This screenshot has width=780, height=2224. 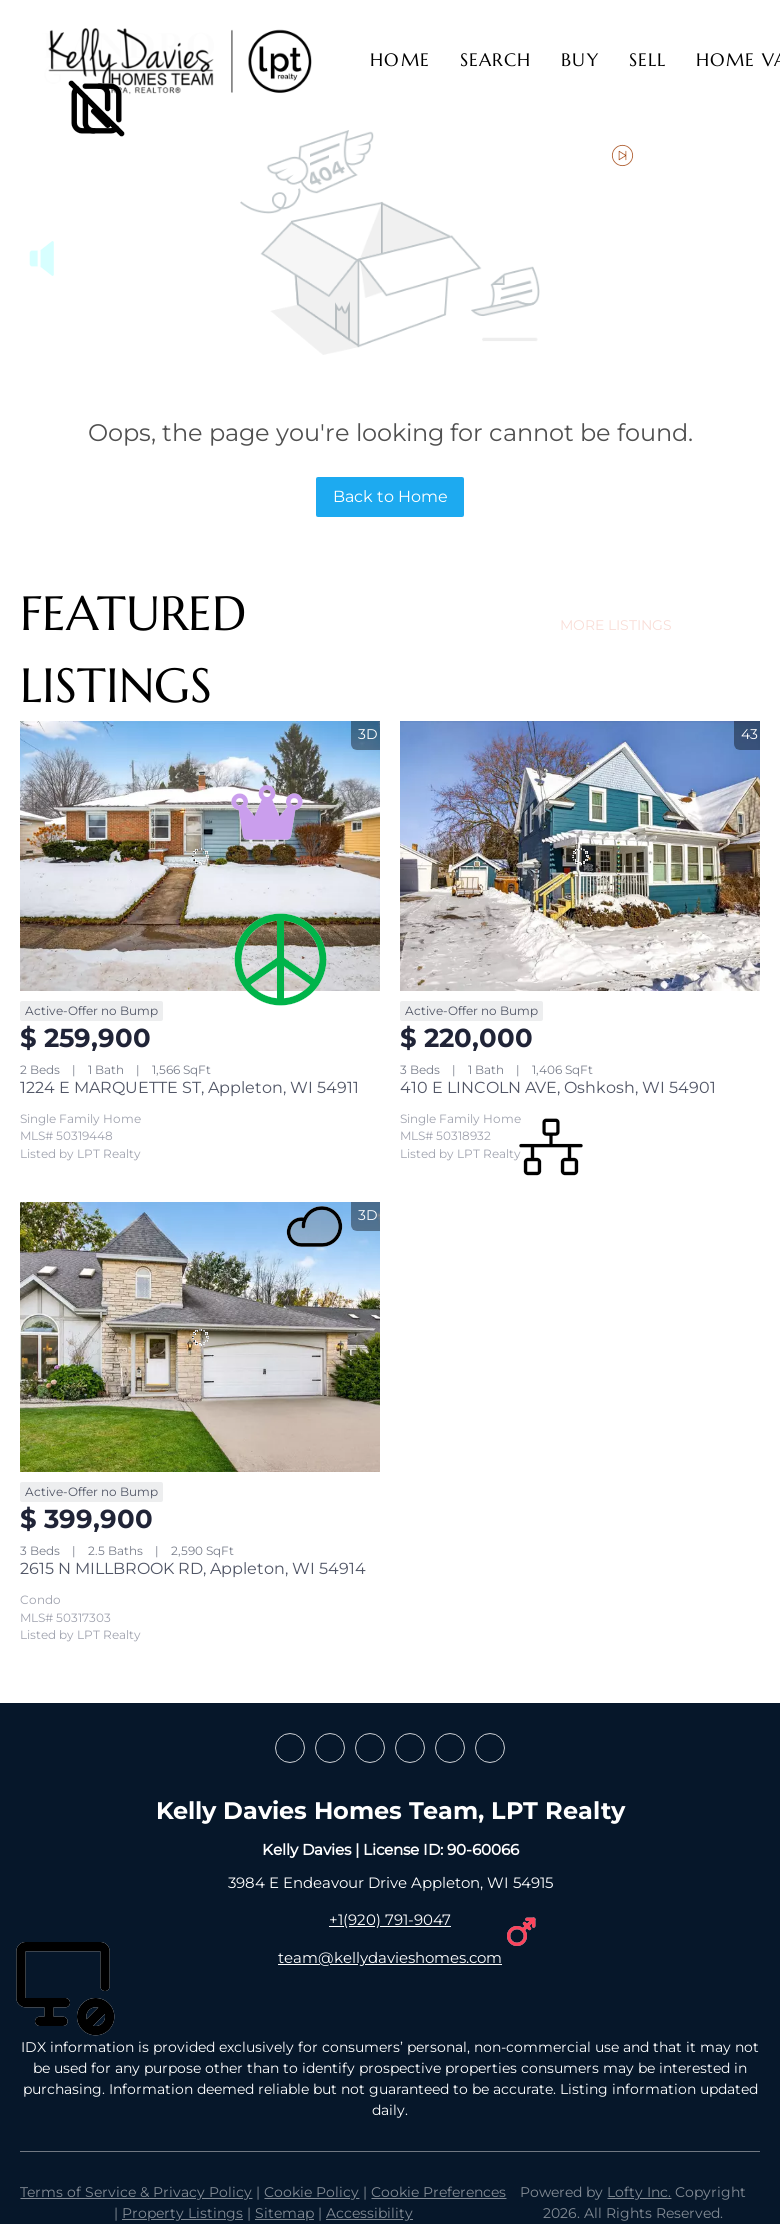 I want to click on cancel or disconnect desktop device, so click(x=63, y=1984).